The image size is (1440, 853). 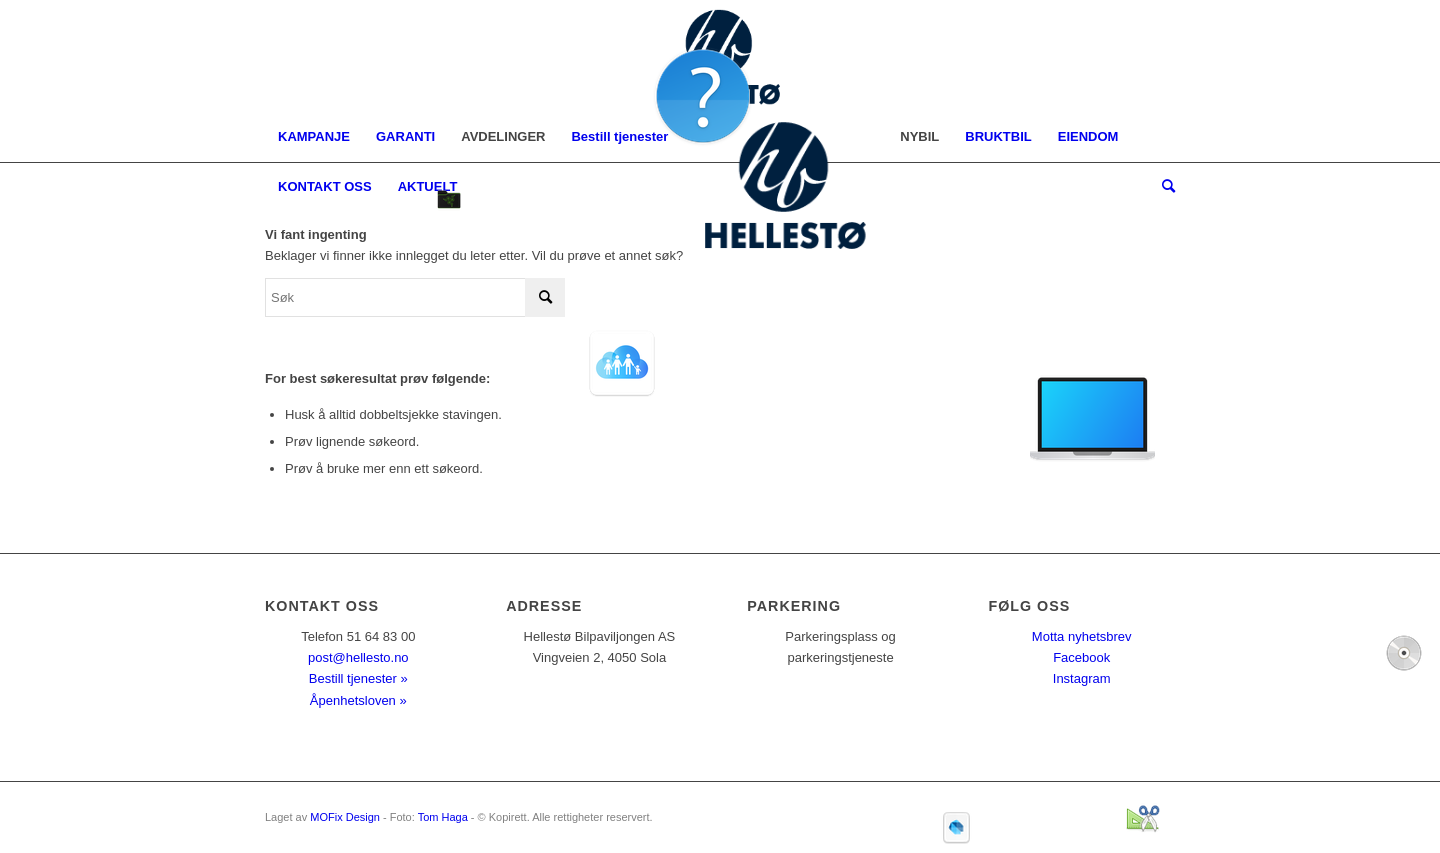 What do you see at coordinates (1404, 653) in the screenshot?
I see `indicates a DVD or optical disc drive` at bounding box center [1404, 653].